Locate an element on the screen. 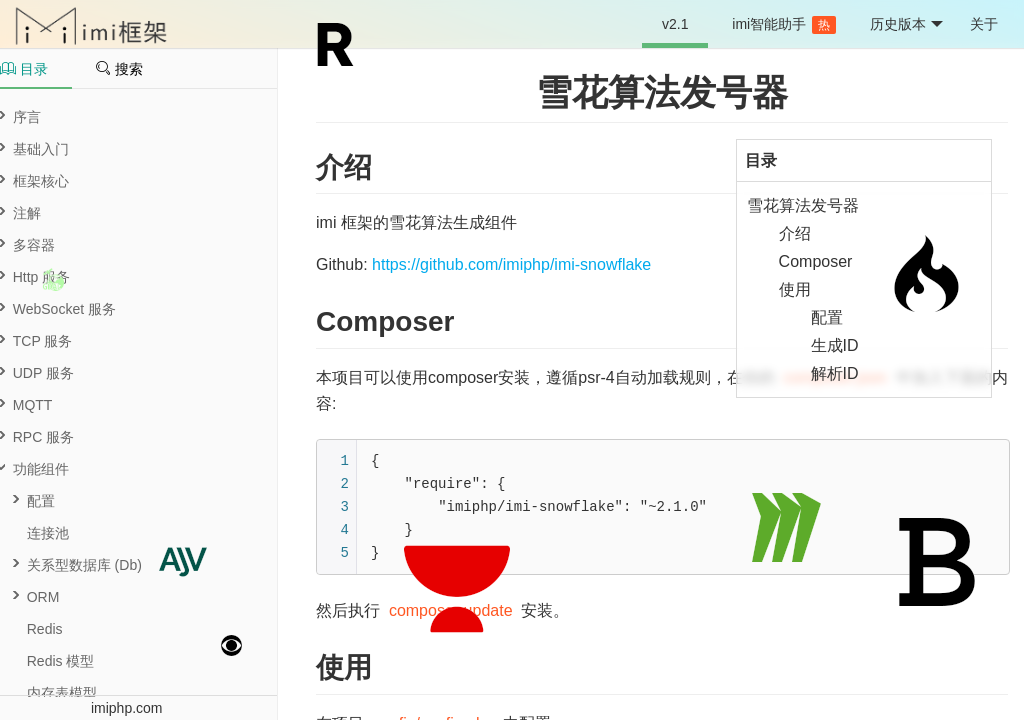  resend email service logo is located at coordinates (335, 44).